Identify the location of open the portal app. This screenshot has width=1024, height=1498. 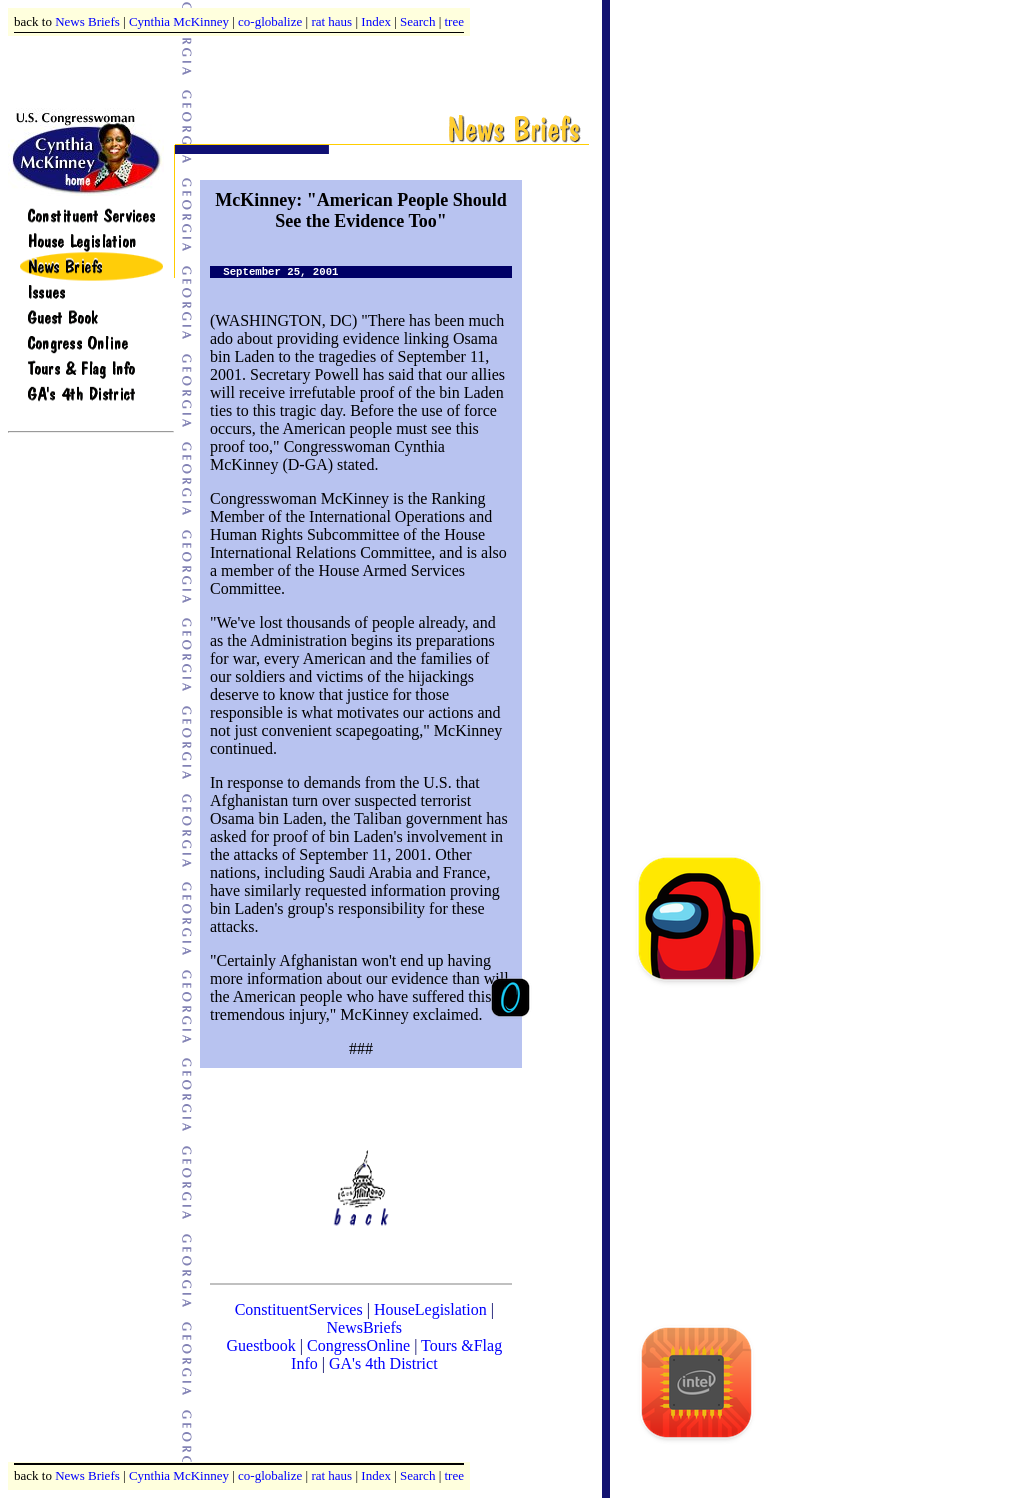
(510, 997).